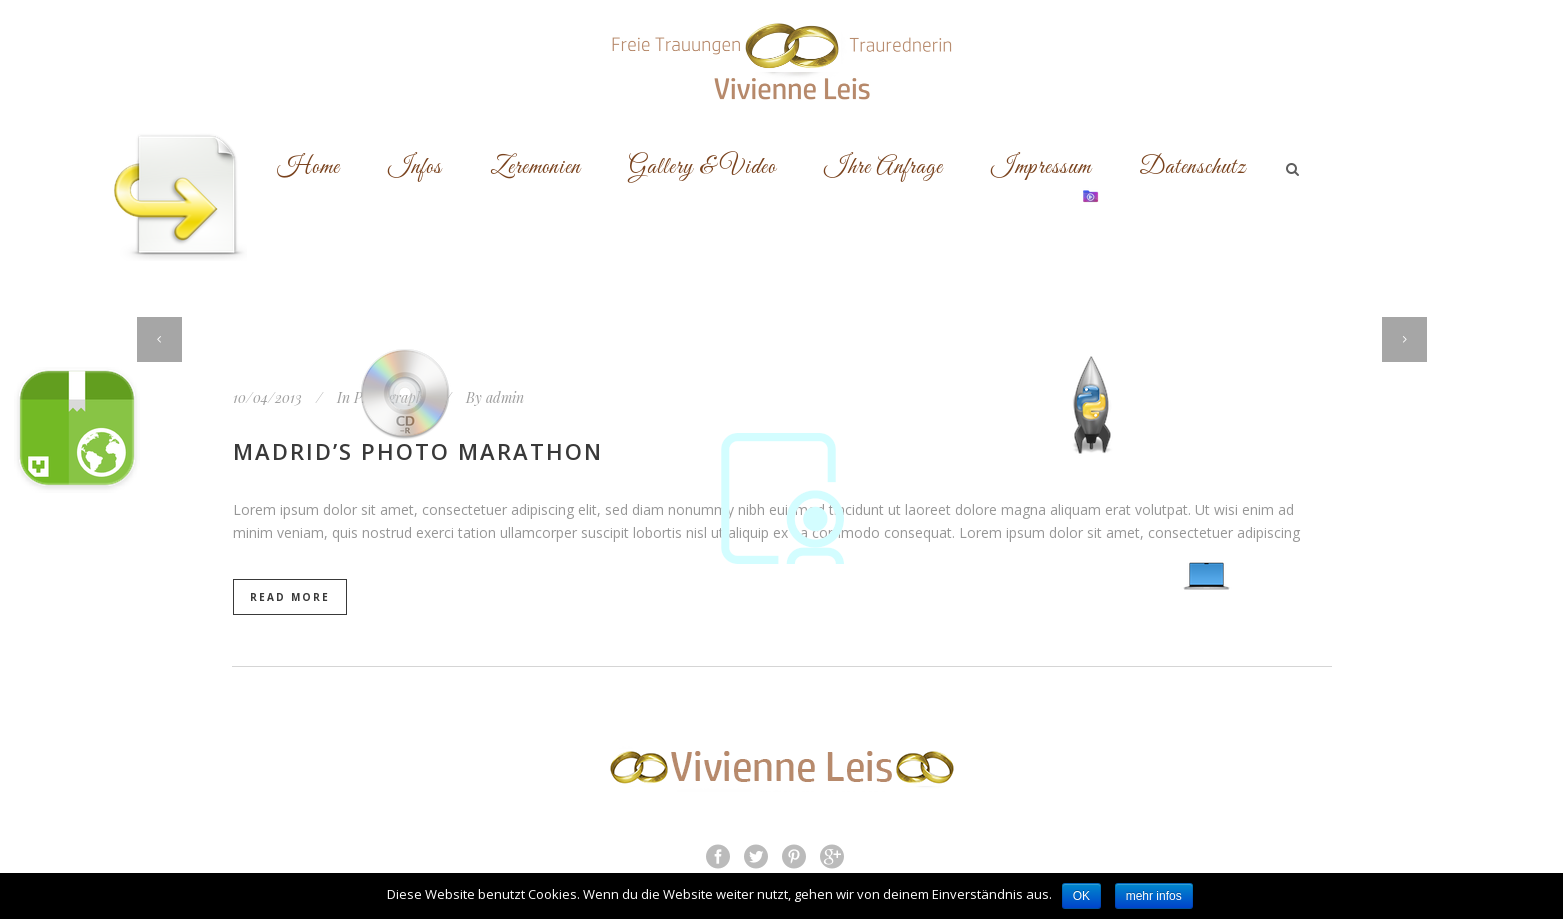 Image resolution: width=1563 pixels, height=919 pixels. Describe the element at coordinates (1206, 572) in the screenshot. I see `represents this macbook pro in system settings` at that location.